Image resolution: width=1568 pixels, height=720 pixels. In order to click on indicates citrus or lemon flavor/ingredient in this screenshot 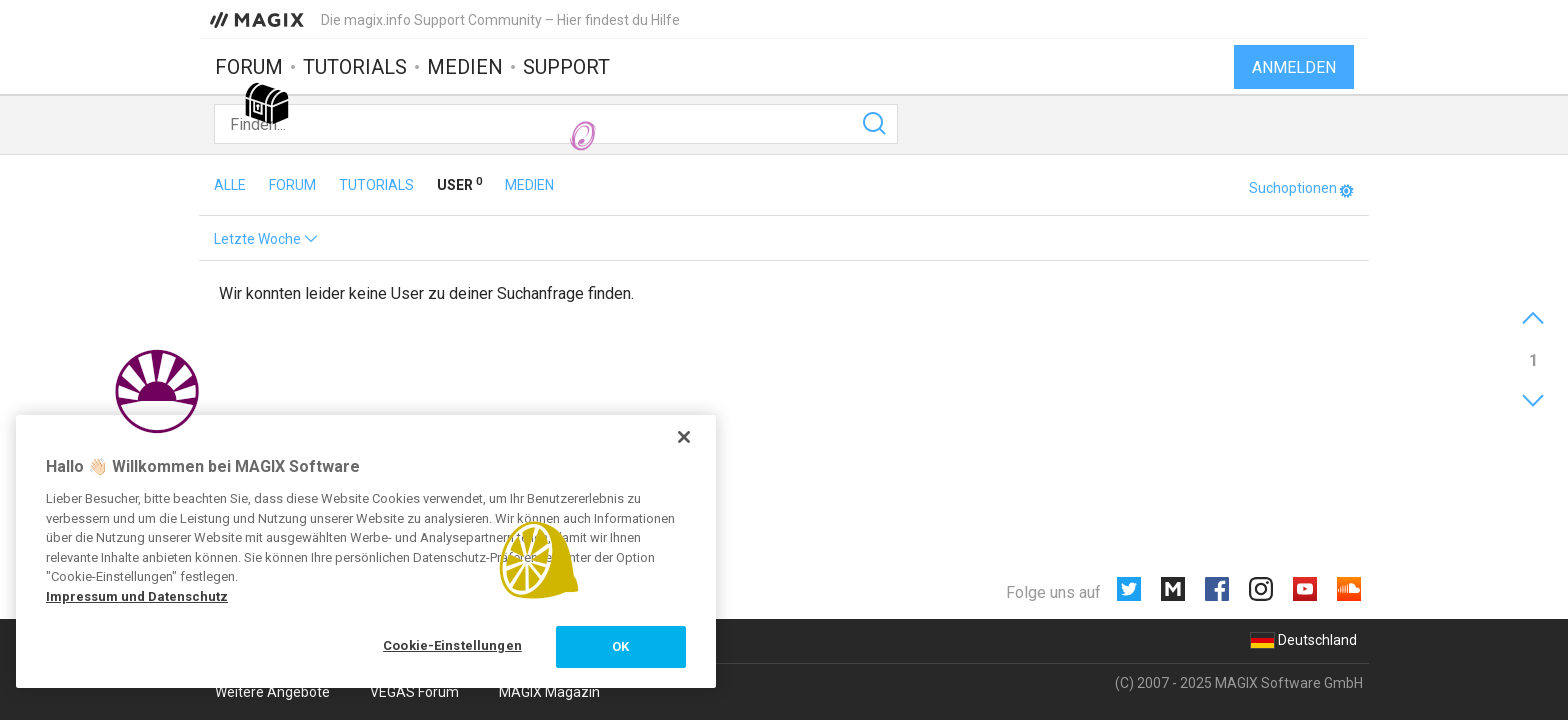, I will do `click(539, 560)`.